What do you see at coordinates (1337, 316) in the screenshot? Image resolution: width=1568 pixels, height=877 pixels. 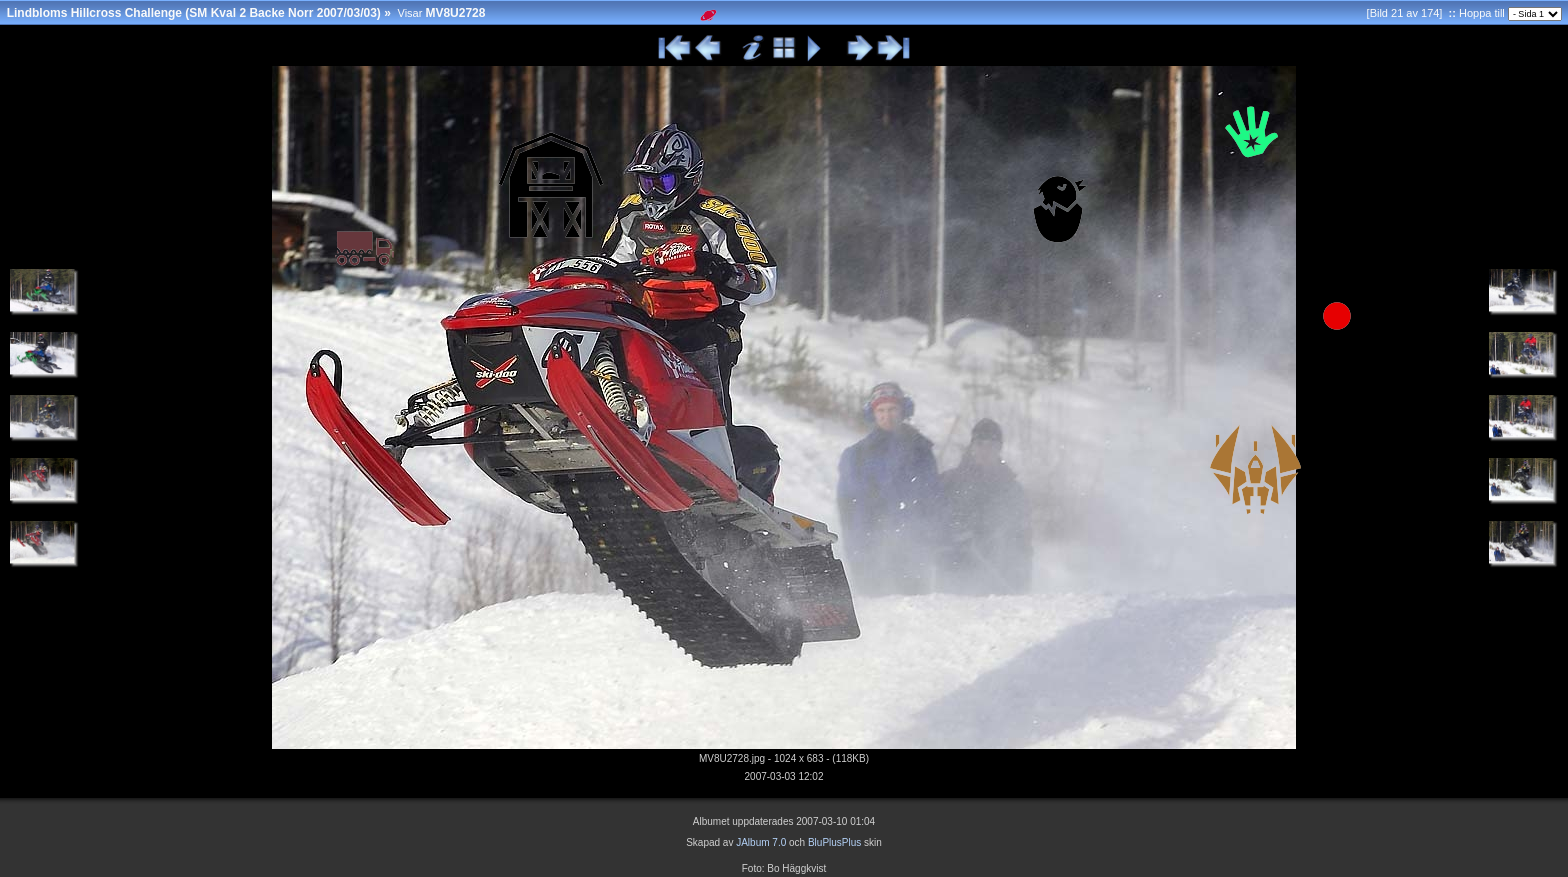 I see `unselected or inactive status indicator` at bounding box center [1337, 316].